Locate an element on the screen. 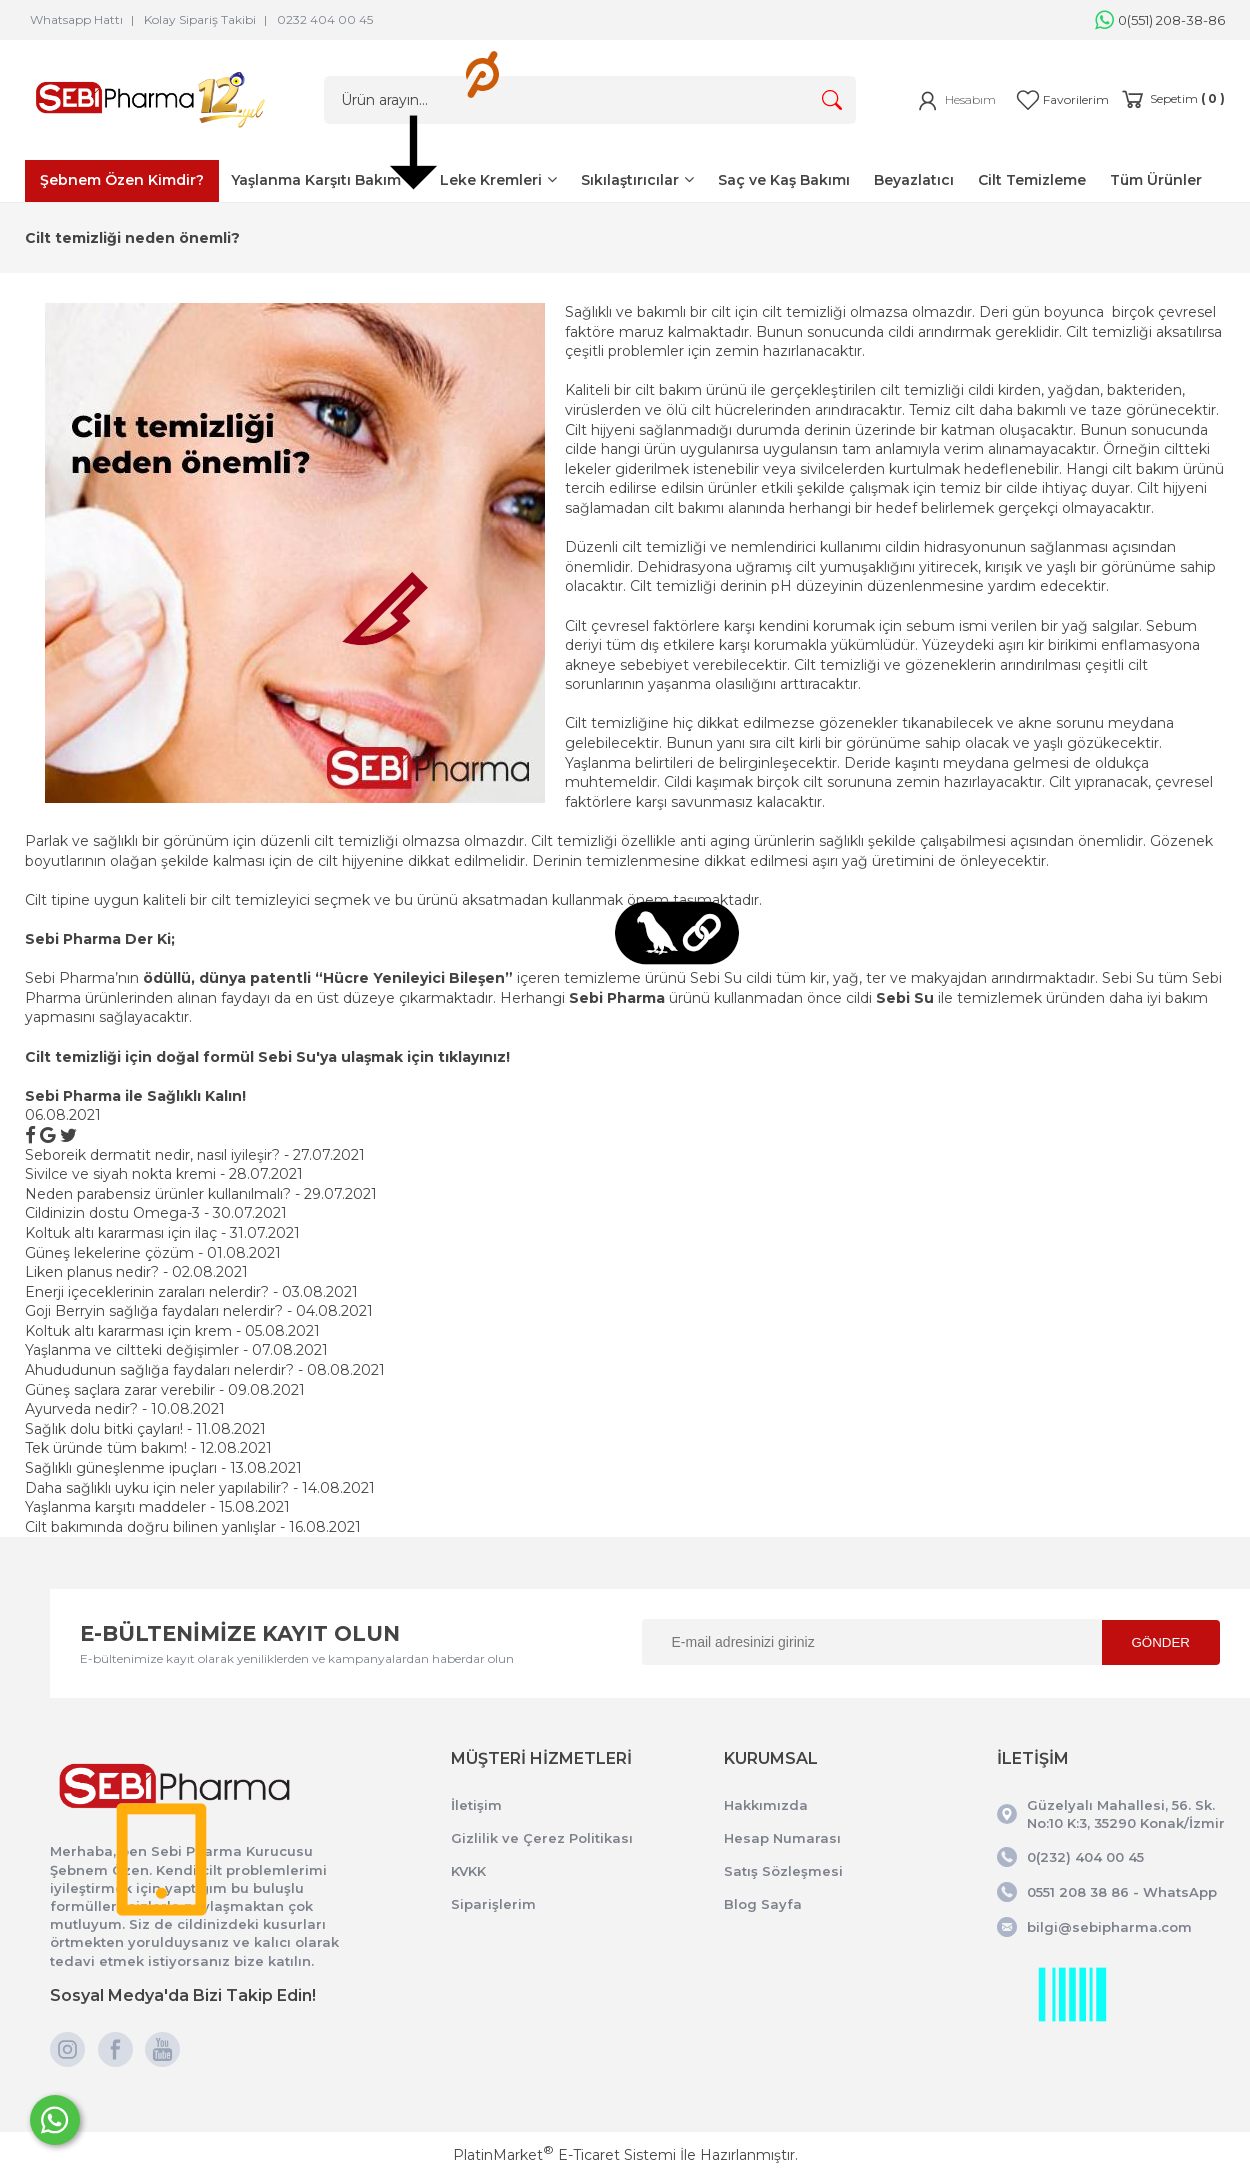 The image size is (1250, 2175). open the Peloton app is located at coordinates (482, 74).